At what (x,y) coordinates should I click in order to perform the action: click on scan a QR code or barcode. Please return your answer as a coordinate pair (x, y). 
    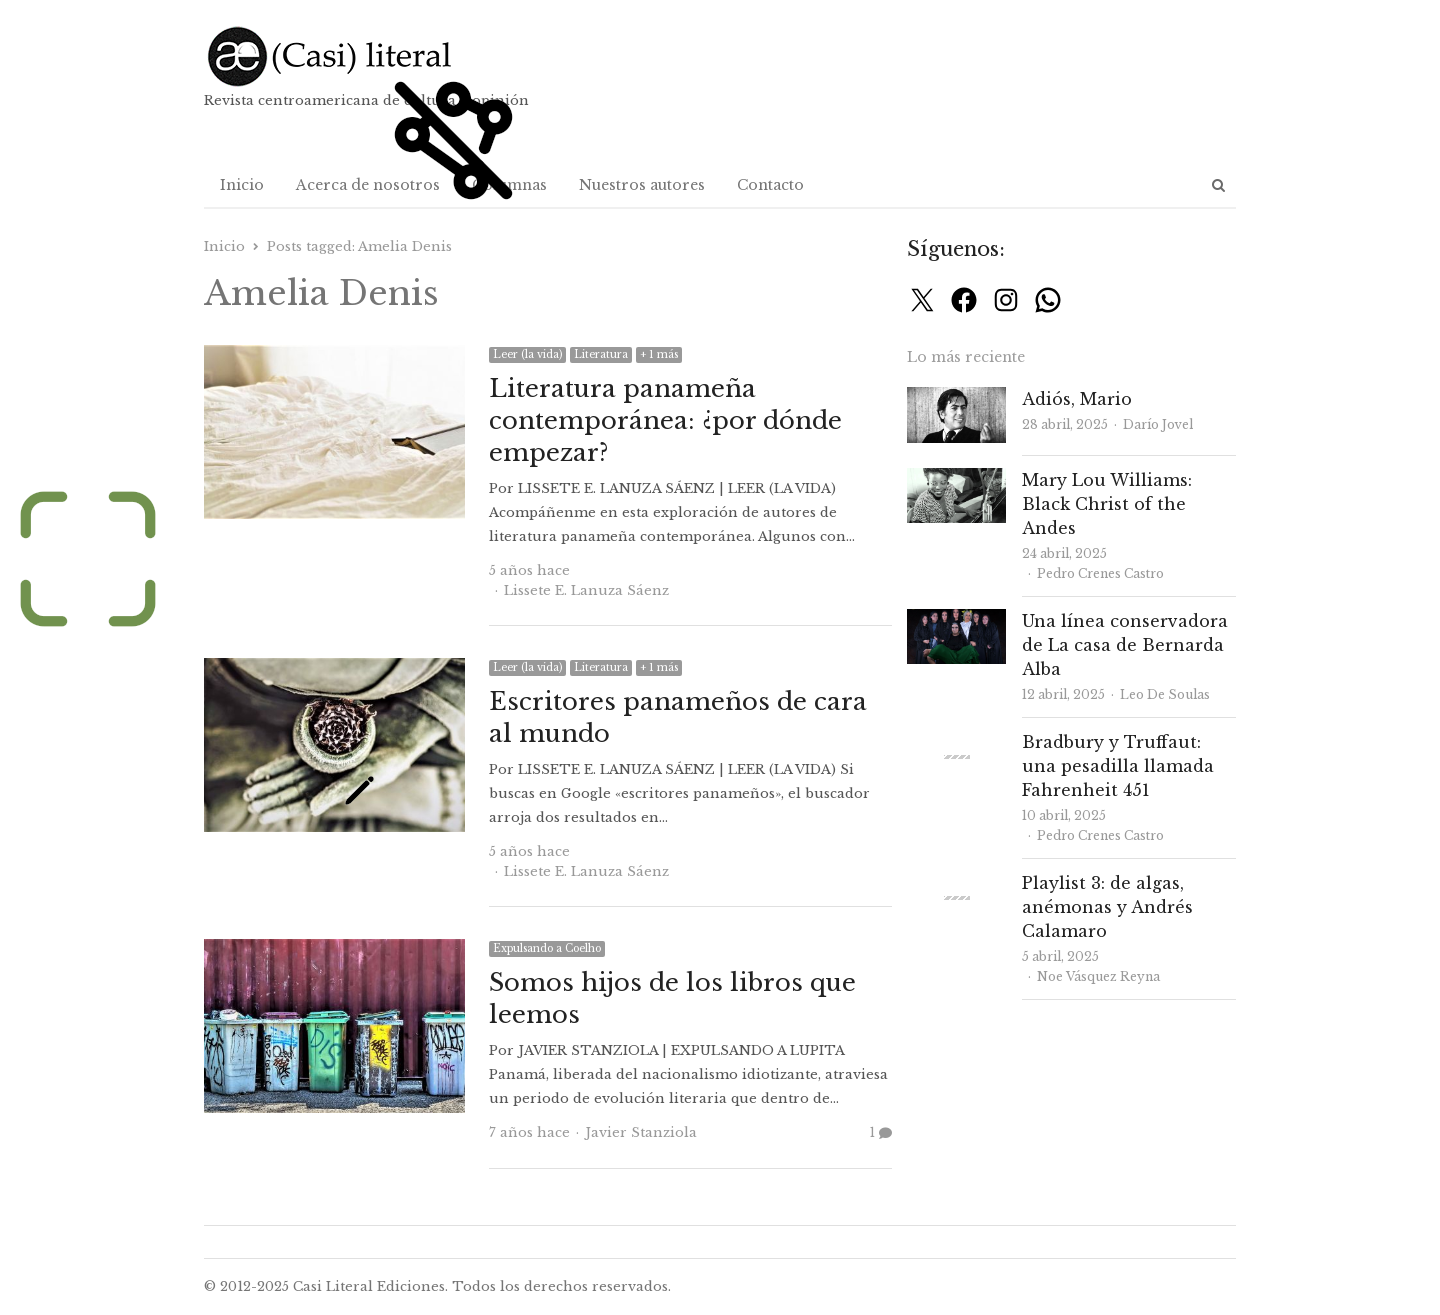
    Looking at the image, I should click on (88, 559).